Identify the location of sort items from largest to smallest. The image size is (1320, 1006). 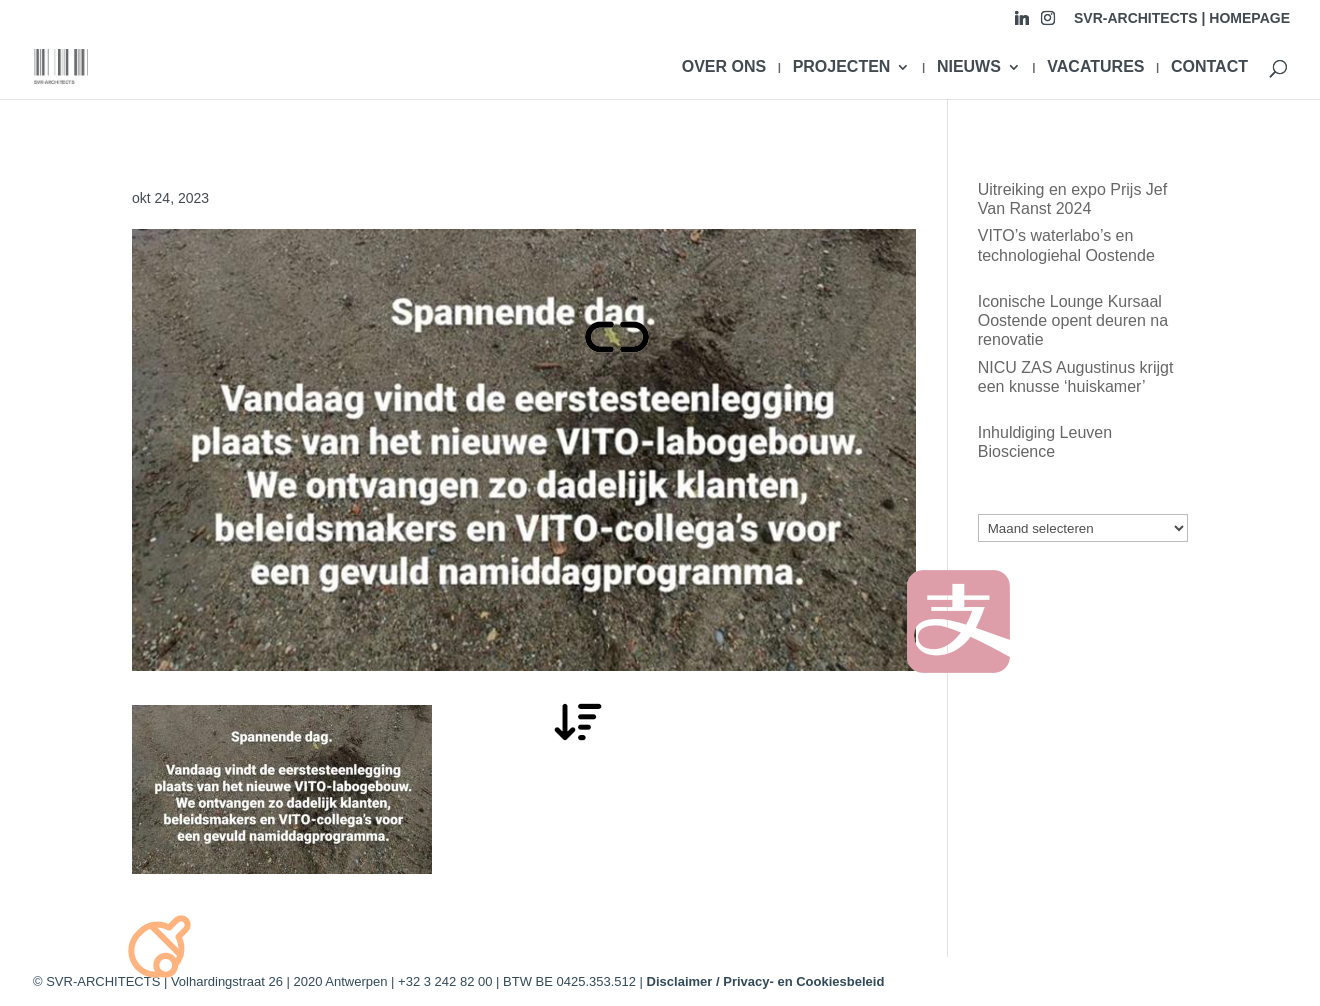
(578, 722).